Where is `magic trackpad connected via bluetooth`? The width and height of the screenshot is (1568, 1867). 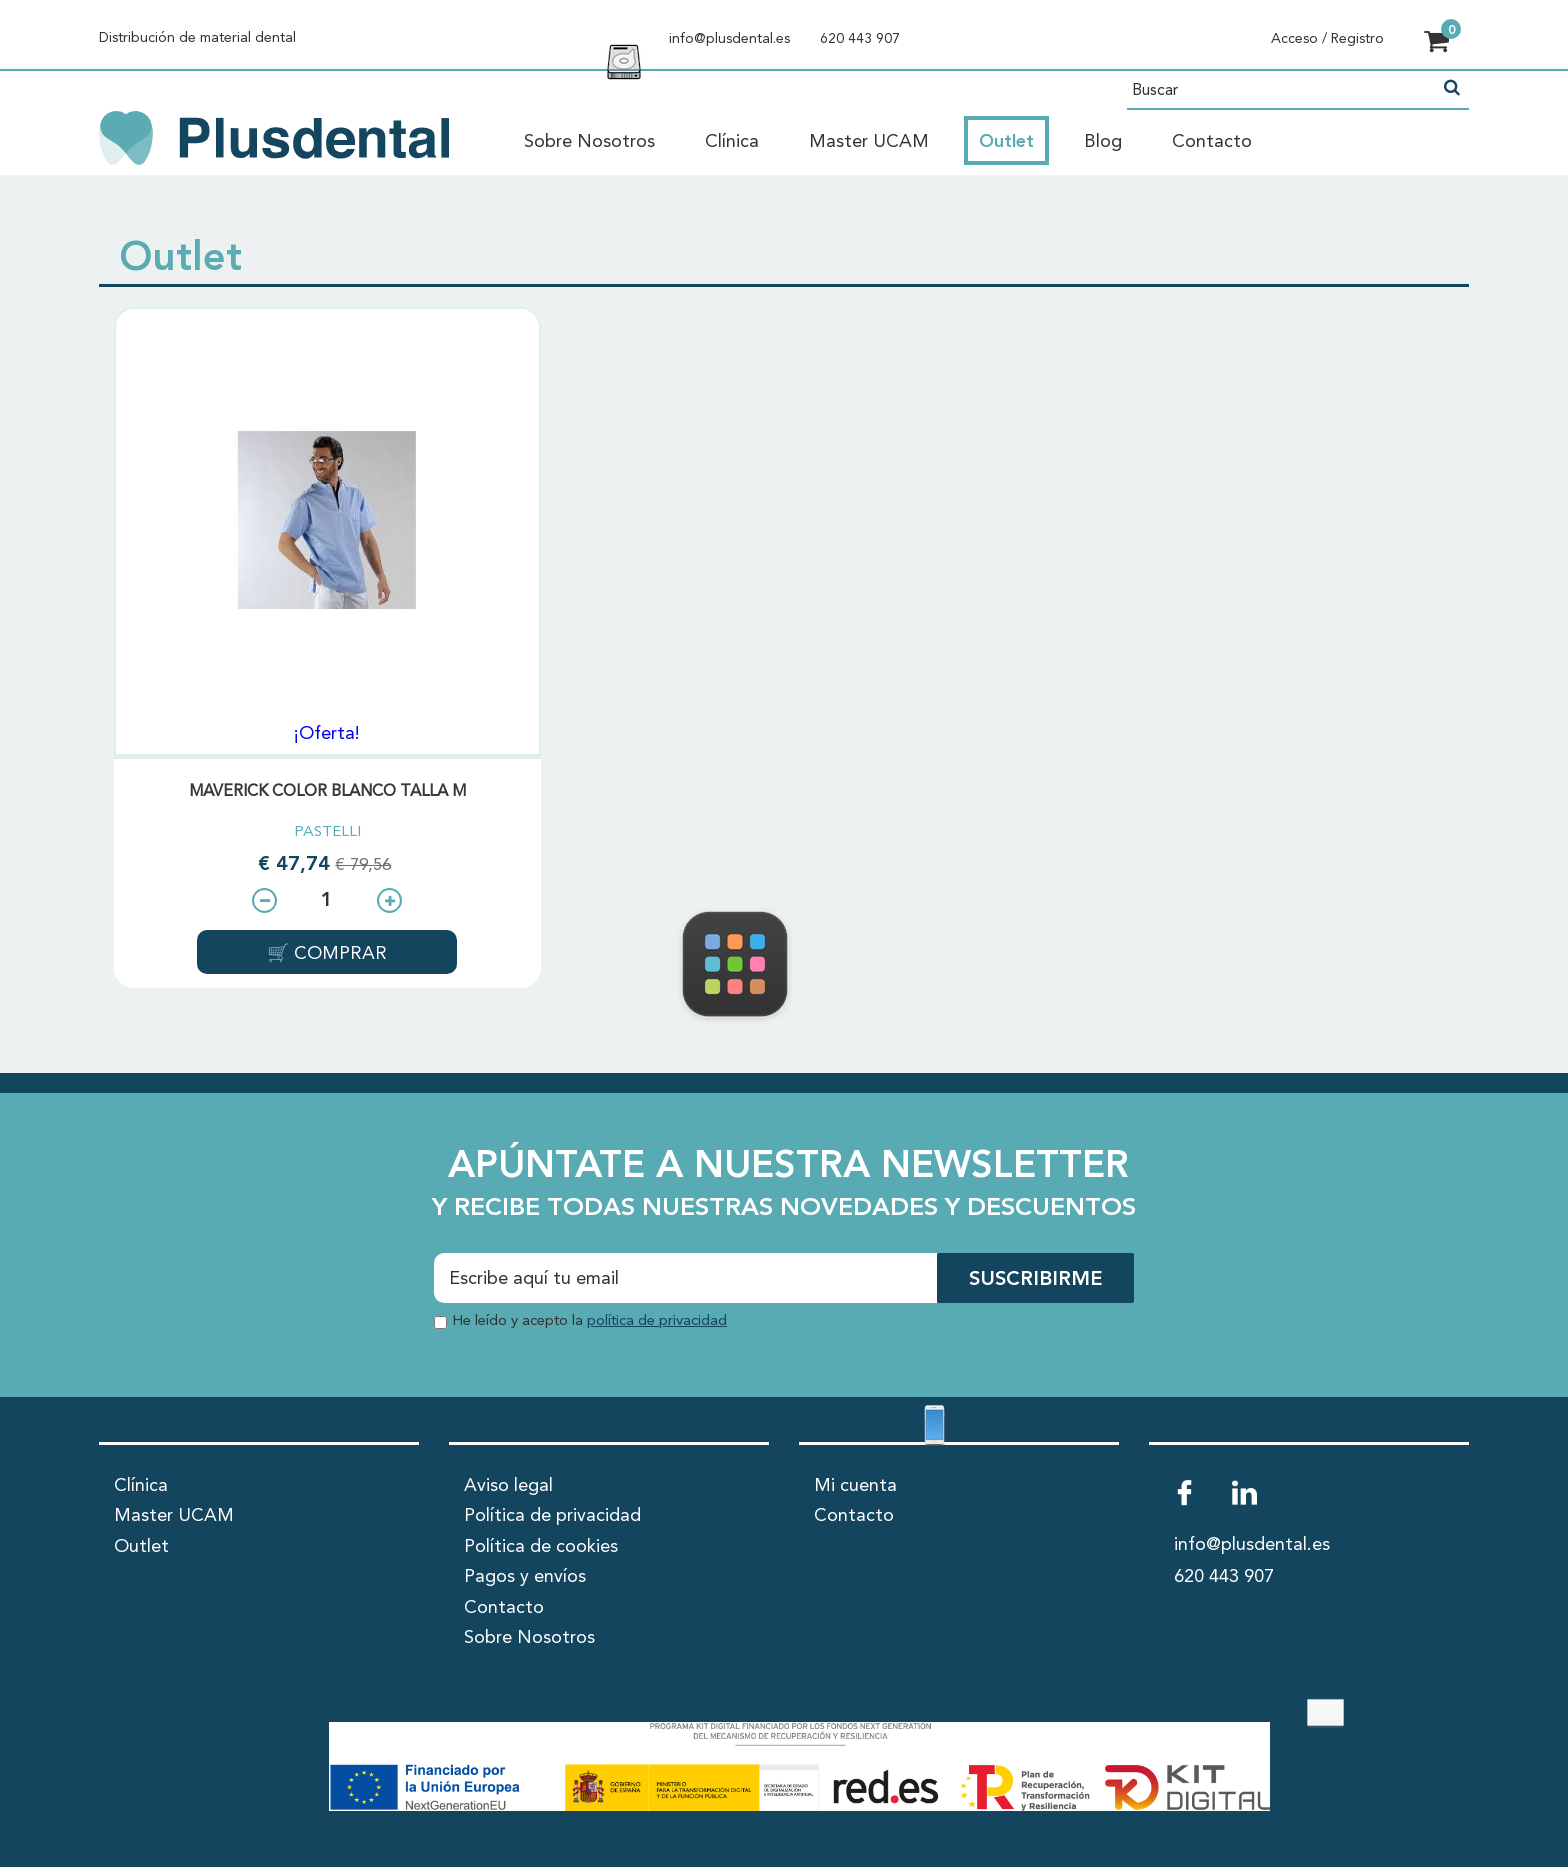 magic trackpad connected via bluetooth is located at coordinates (1325, 1712).